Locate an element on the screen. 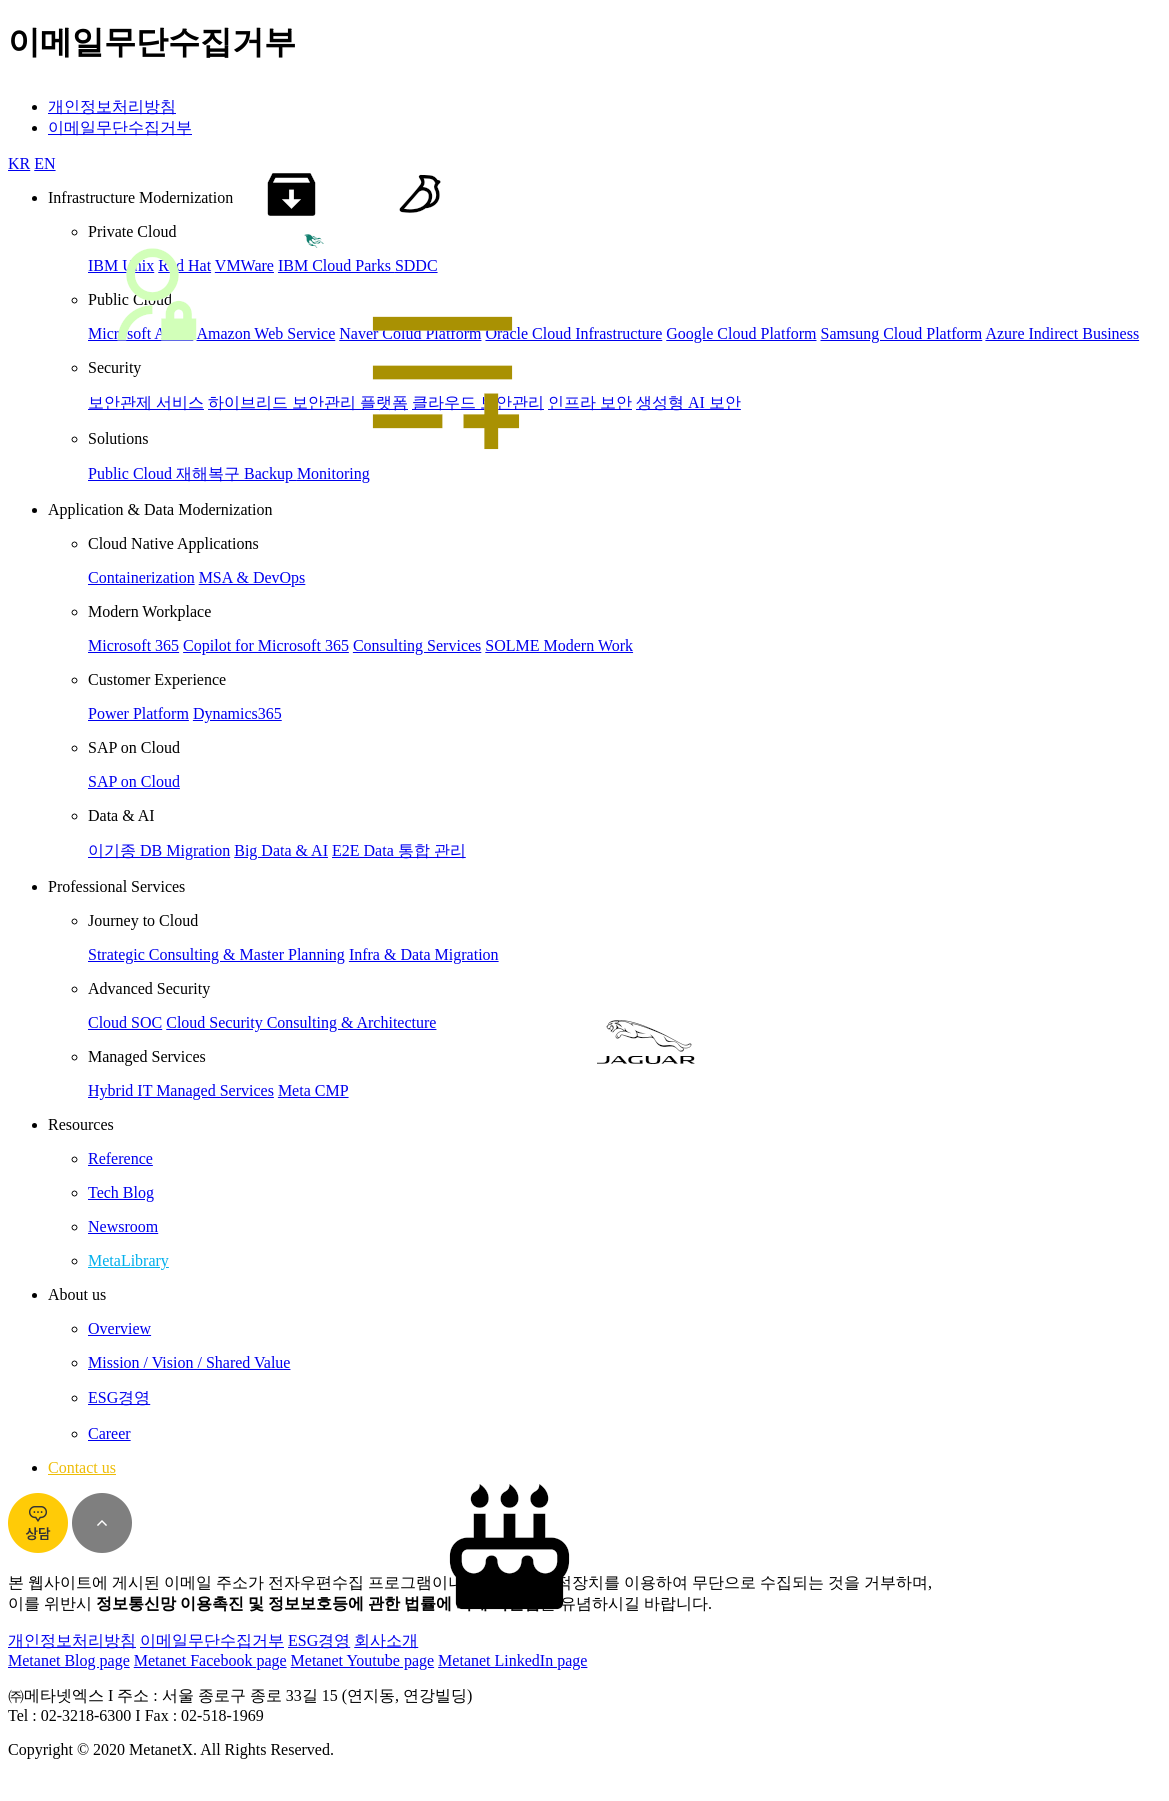 Image resolution: width=1169 pixels, height=1801 pixels. open yuque documentation platform is located at coordinates (420, 193).